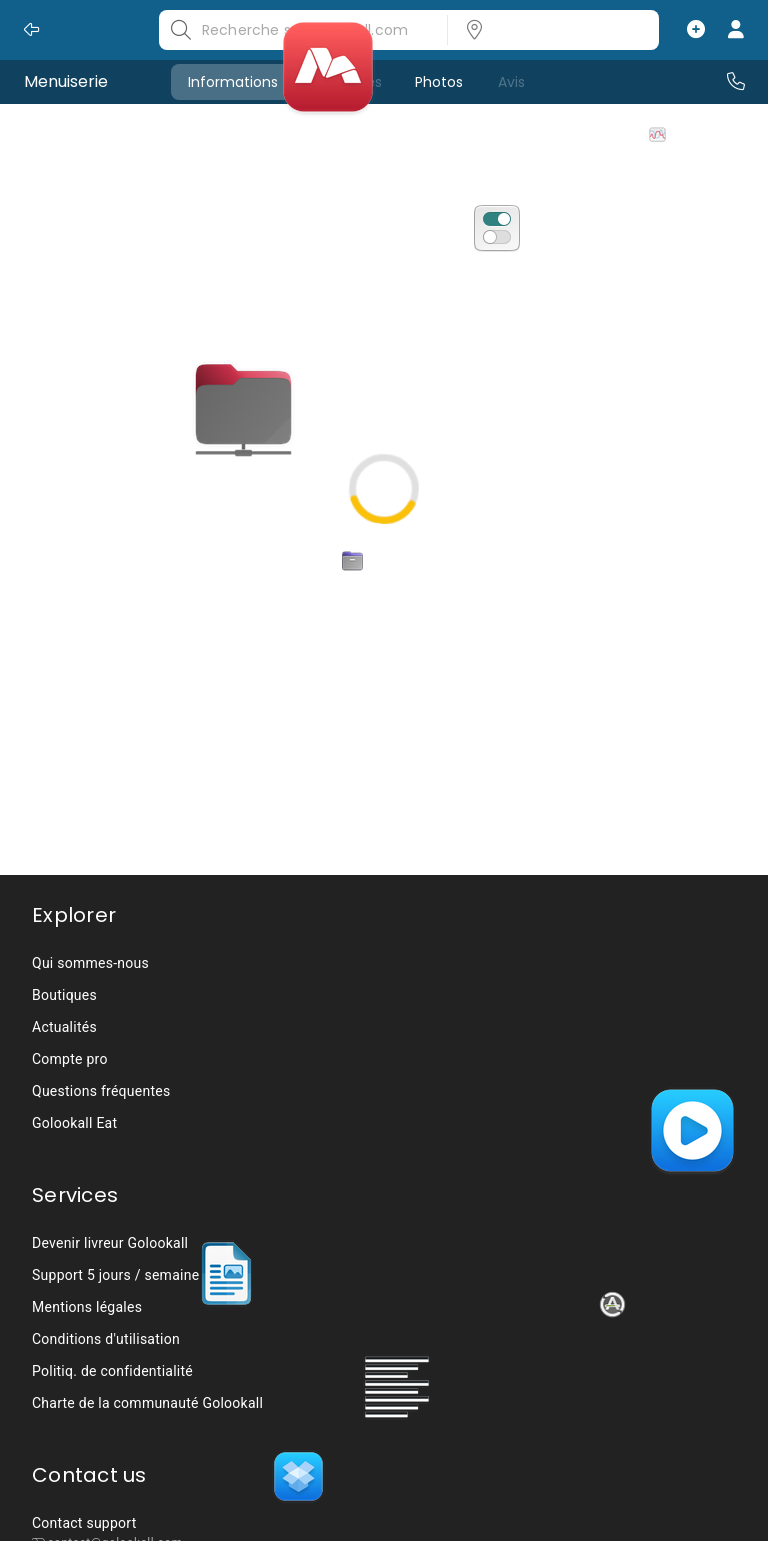 This screenshot has height=1541, width=768. I want to click on open the file manager application, so click(352, 560).